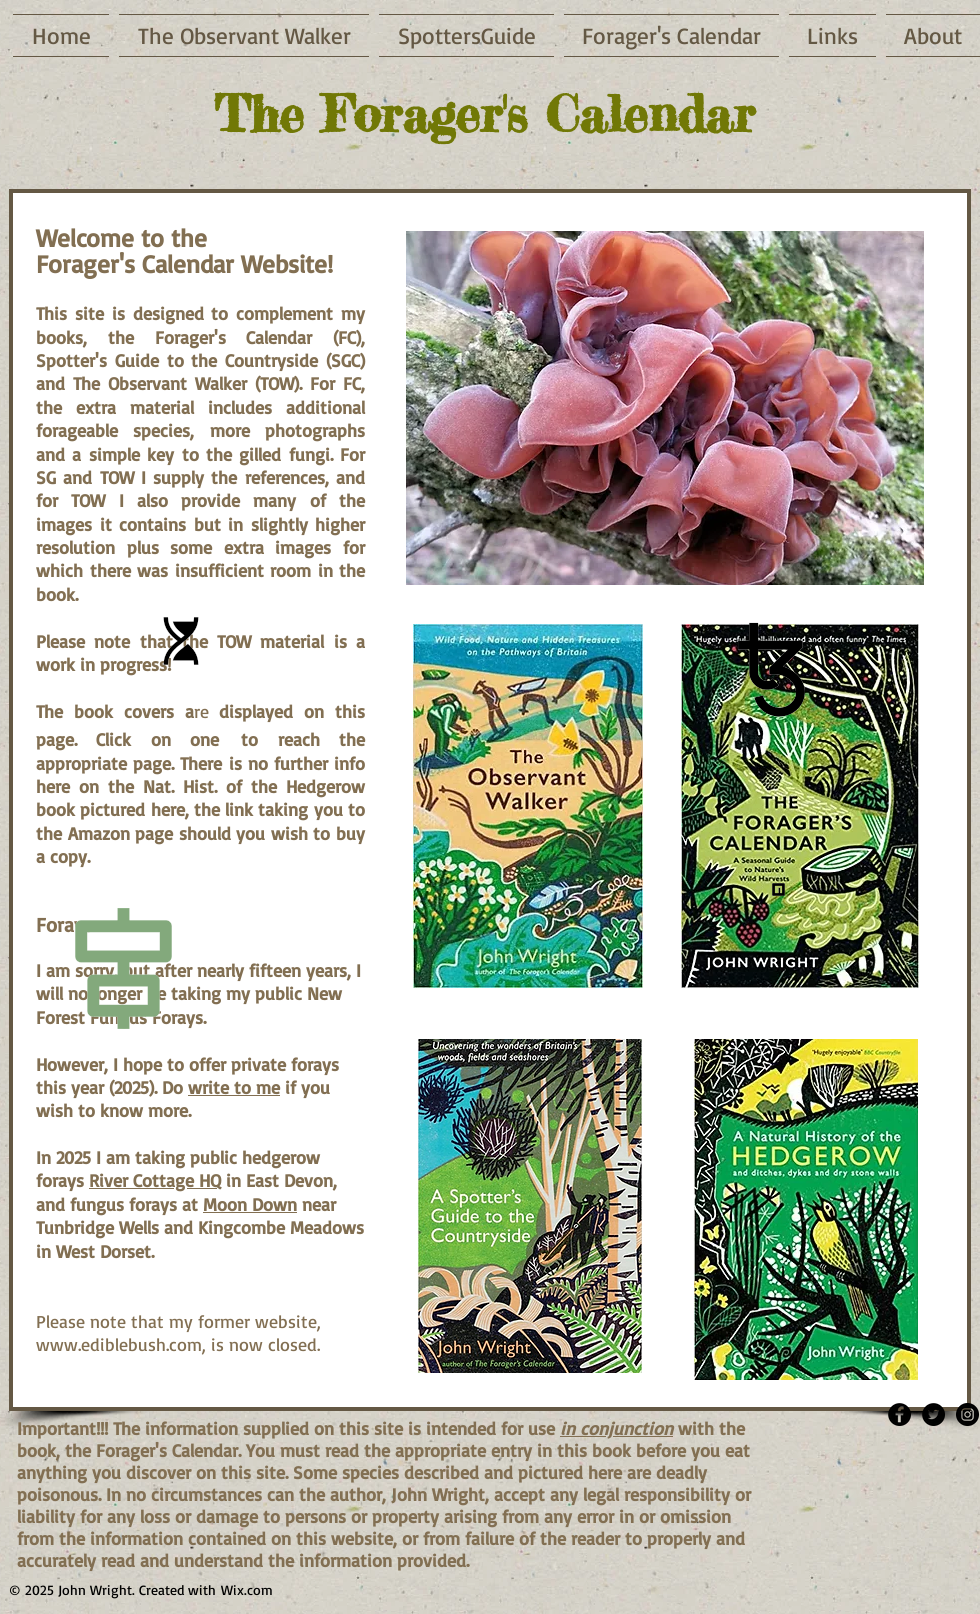 The width and height of the screenshot is (980, 1614). I want to click on align selected items to horizontal center, so click(123, 968).